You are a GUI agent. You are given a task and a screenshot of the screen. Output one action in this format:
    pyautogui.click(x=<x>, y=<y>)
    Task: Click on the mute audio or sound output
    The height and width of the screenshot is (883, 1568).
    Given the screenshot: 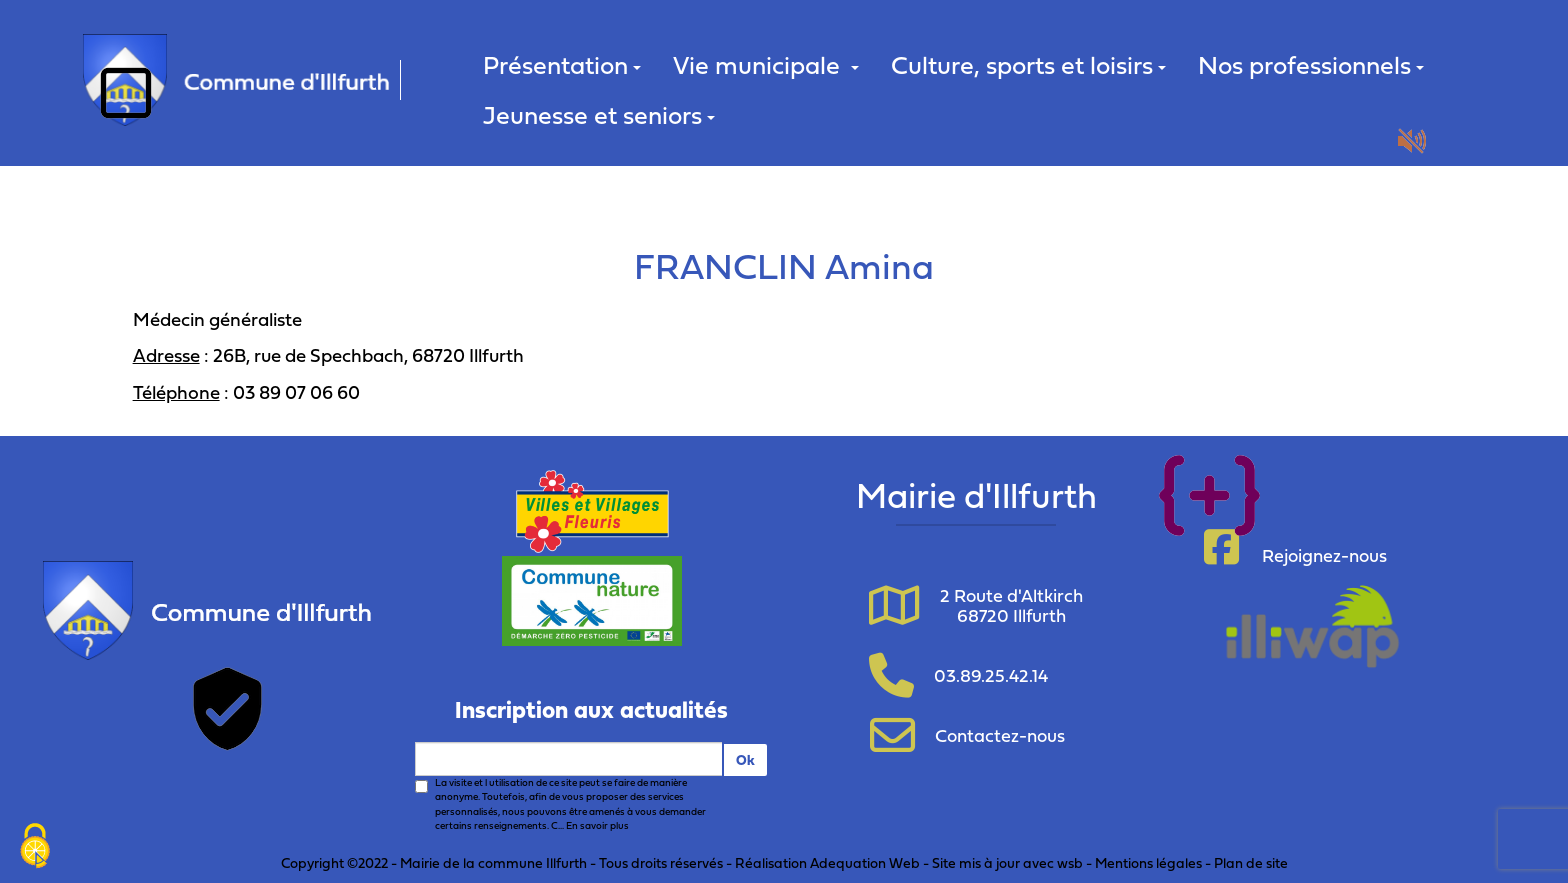 What is the action you would take?
    pyautogui.click(x=1412, y=141)
    